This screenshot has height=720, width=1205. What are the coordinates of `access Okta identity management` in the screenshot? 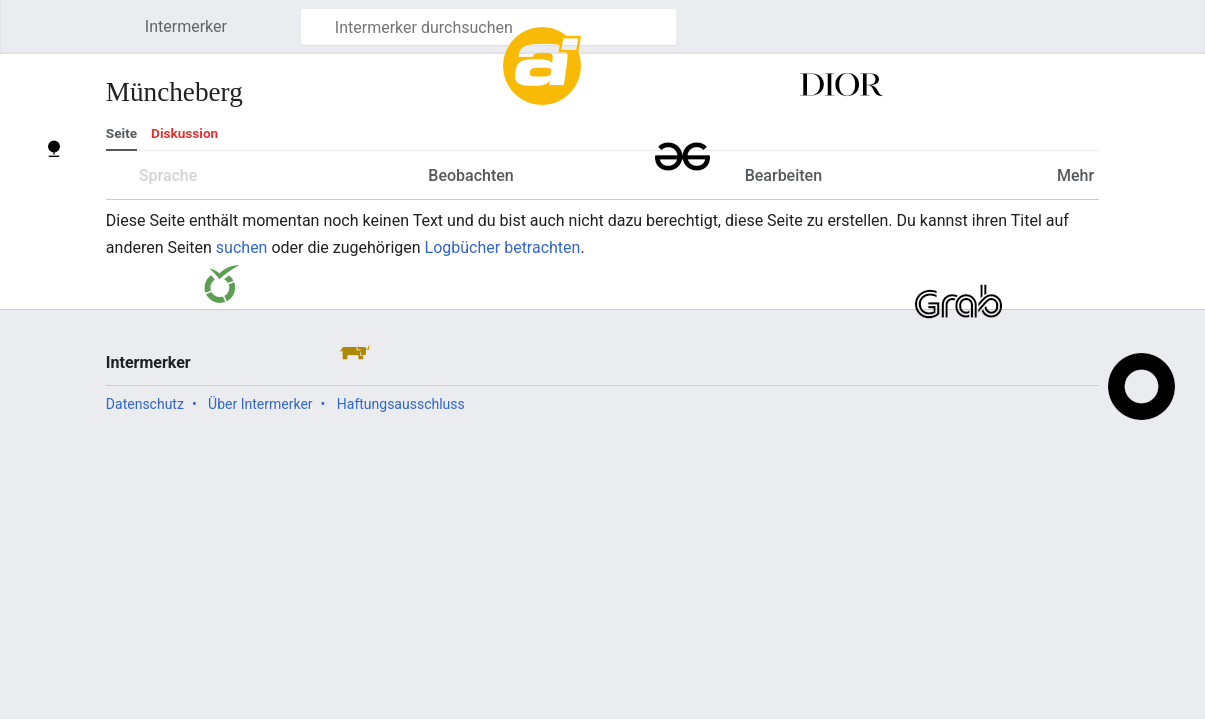 It's located at (1141, 386).